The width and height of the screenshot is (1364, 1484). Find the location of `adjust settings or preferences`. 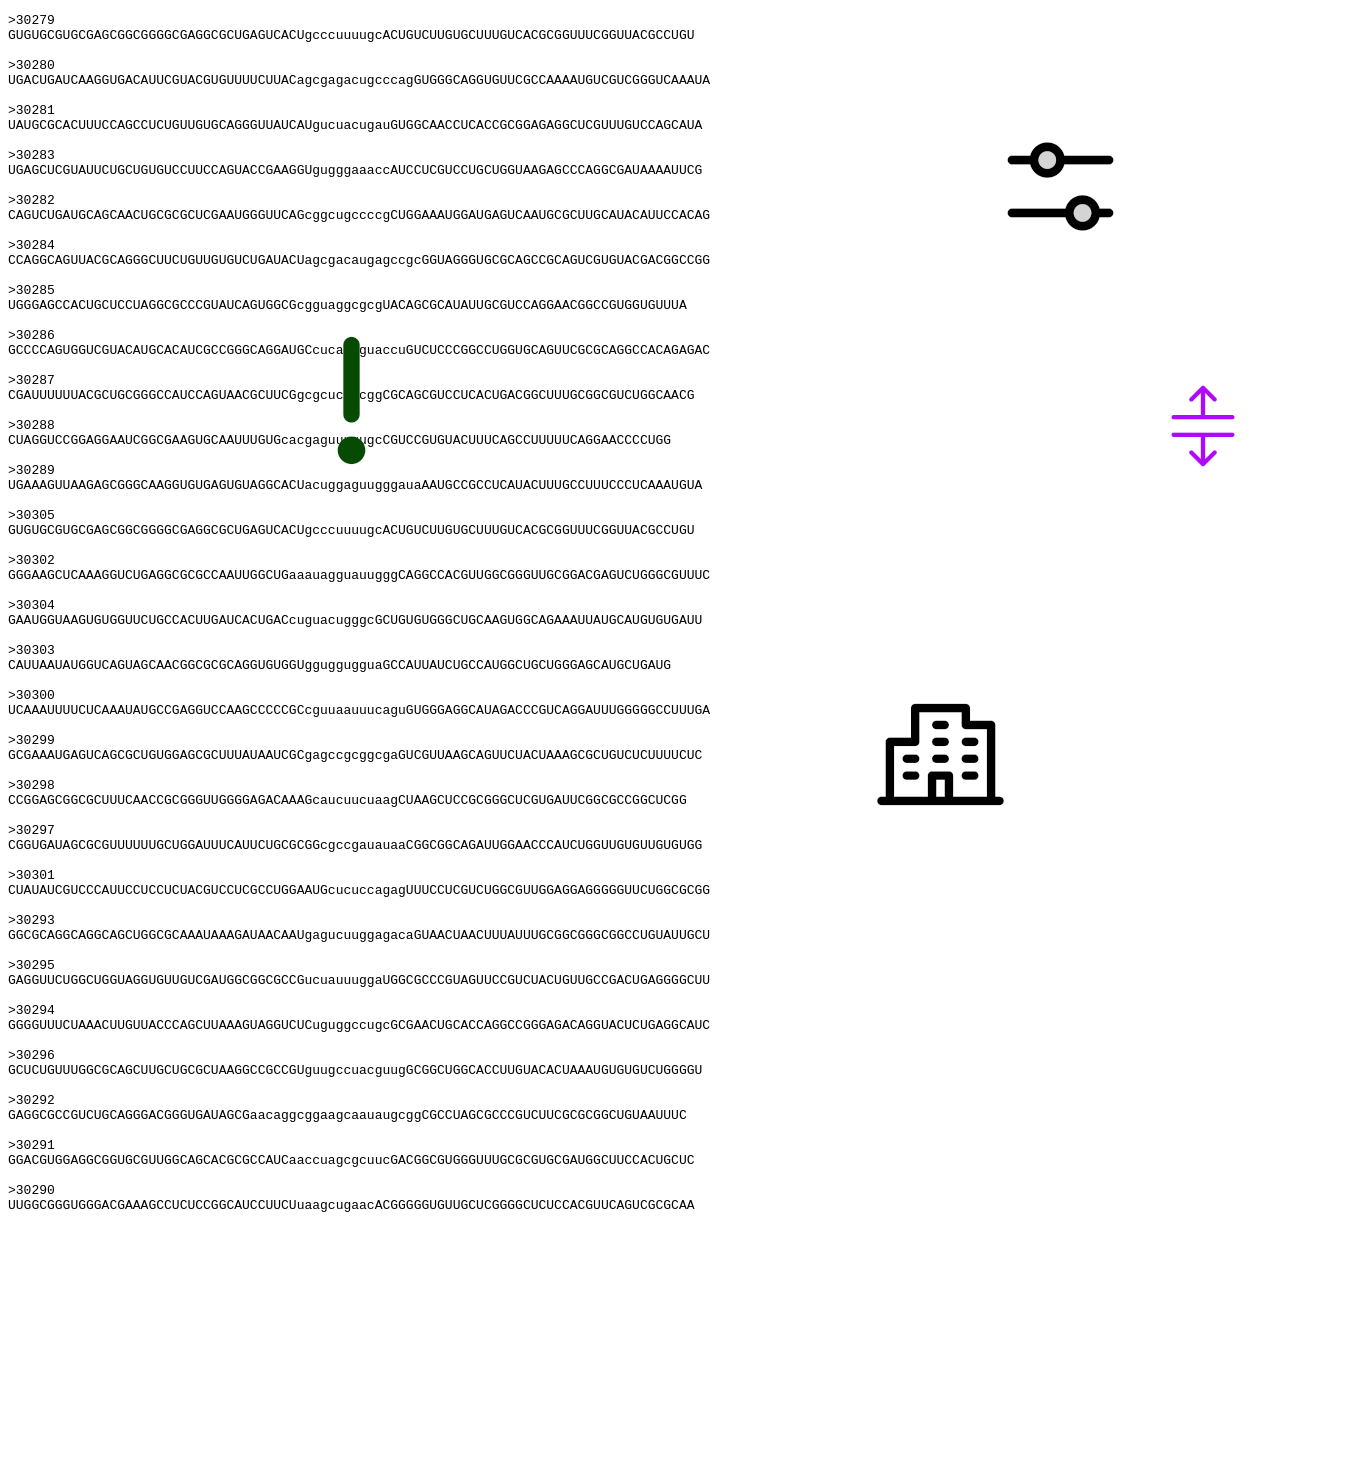

adjust settings or preferences is located at coordinates (1060, 186).